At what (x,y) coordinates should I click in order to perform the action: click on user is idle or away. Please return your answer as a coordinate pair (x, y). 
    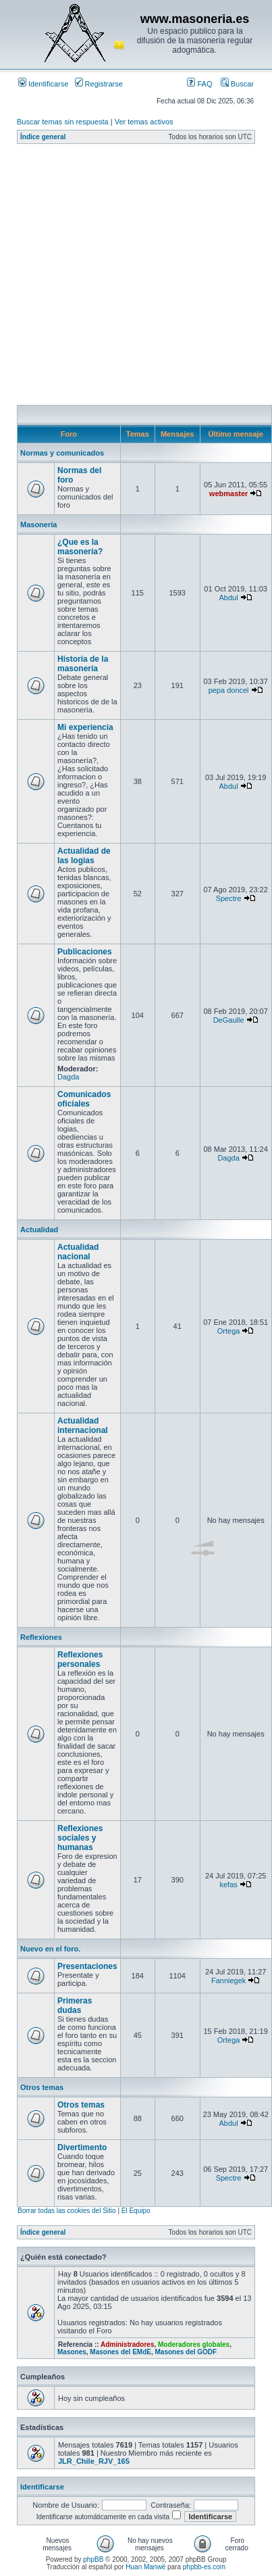
    Looking at the image, I should click on (119, 45).